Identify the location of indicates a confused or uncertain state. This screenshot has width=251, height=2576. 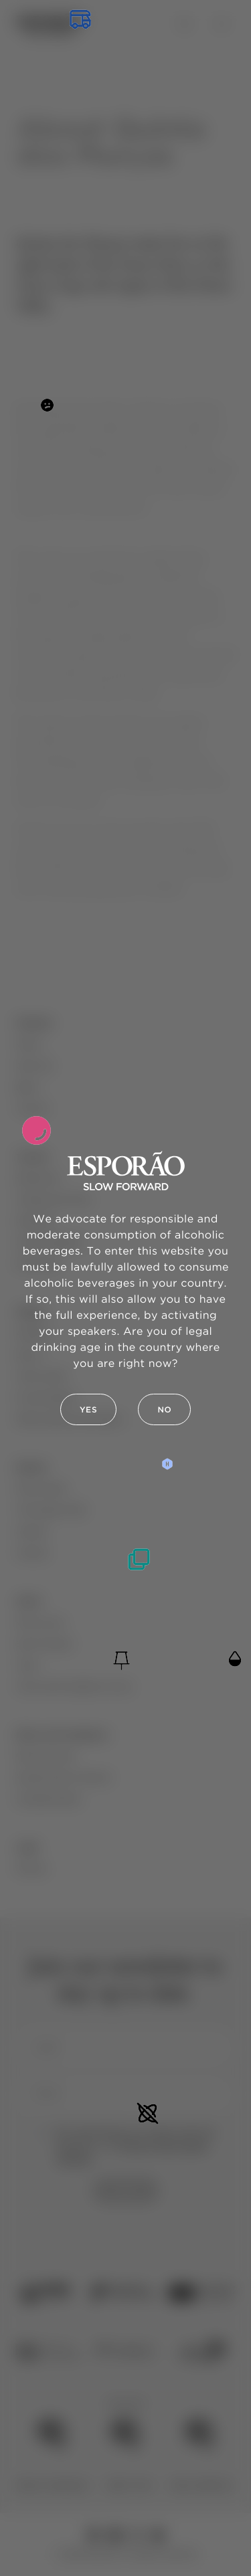
(47, 405).